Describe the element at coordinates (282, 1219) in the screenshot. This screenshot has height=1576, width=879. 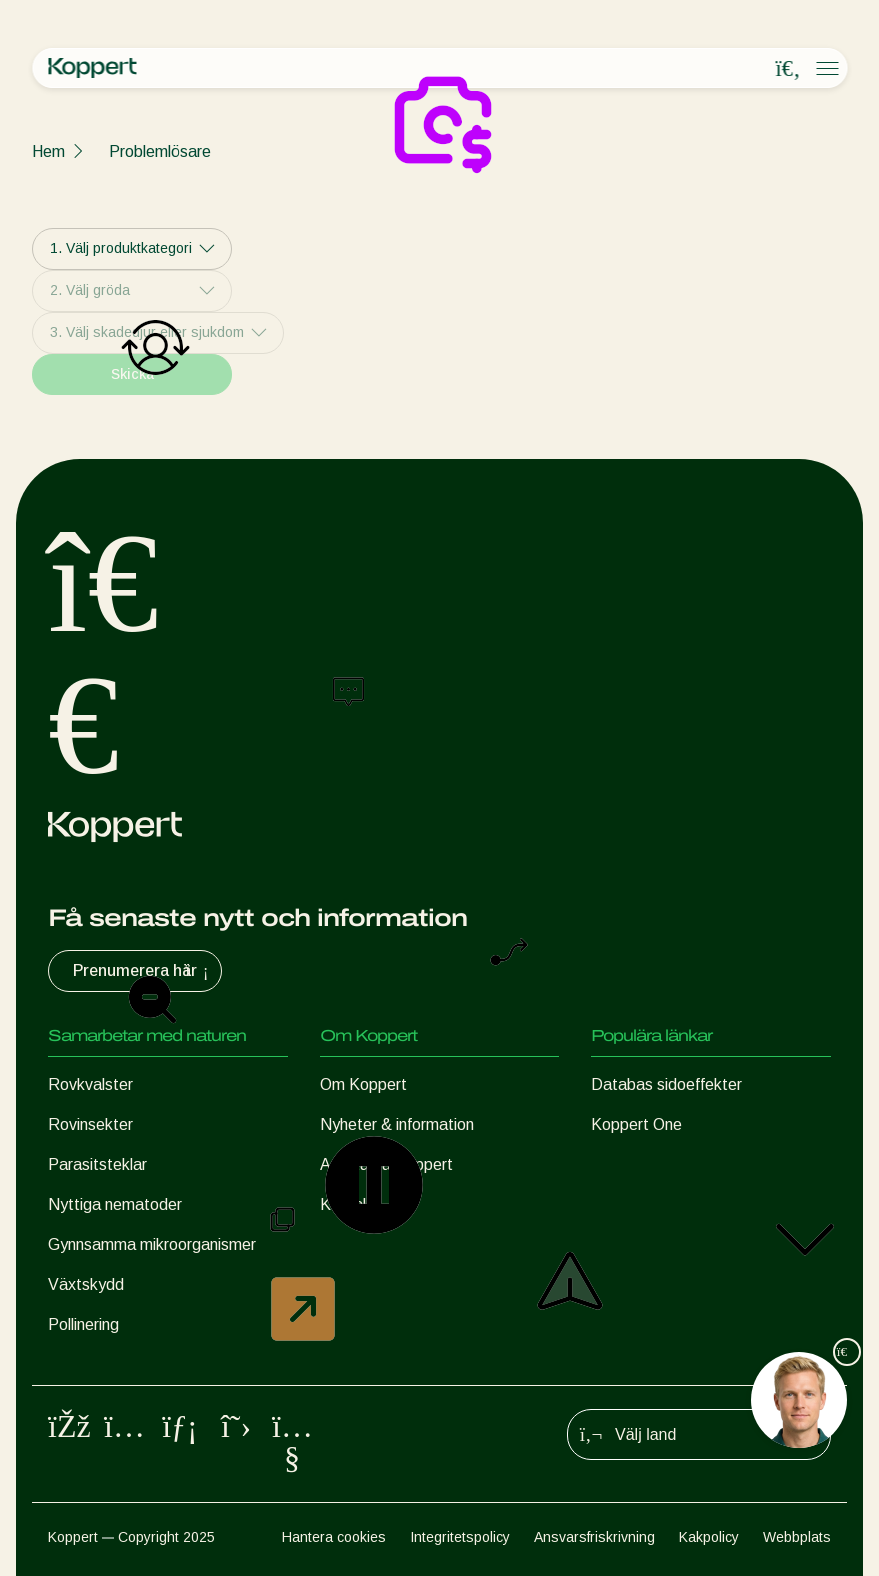
I see `view multiple items or layers` at that location.